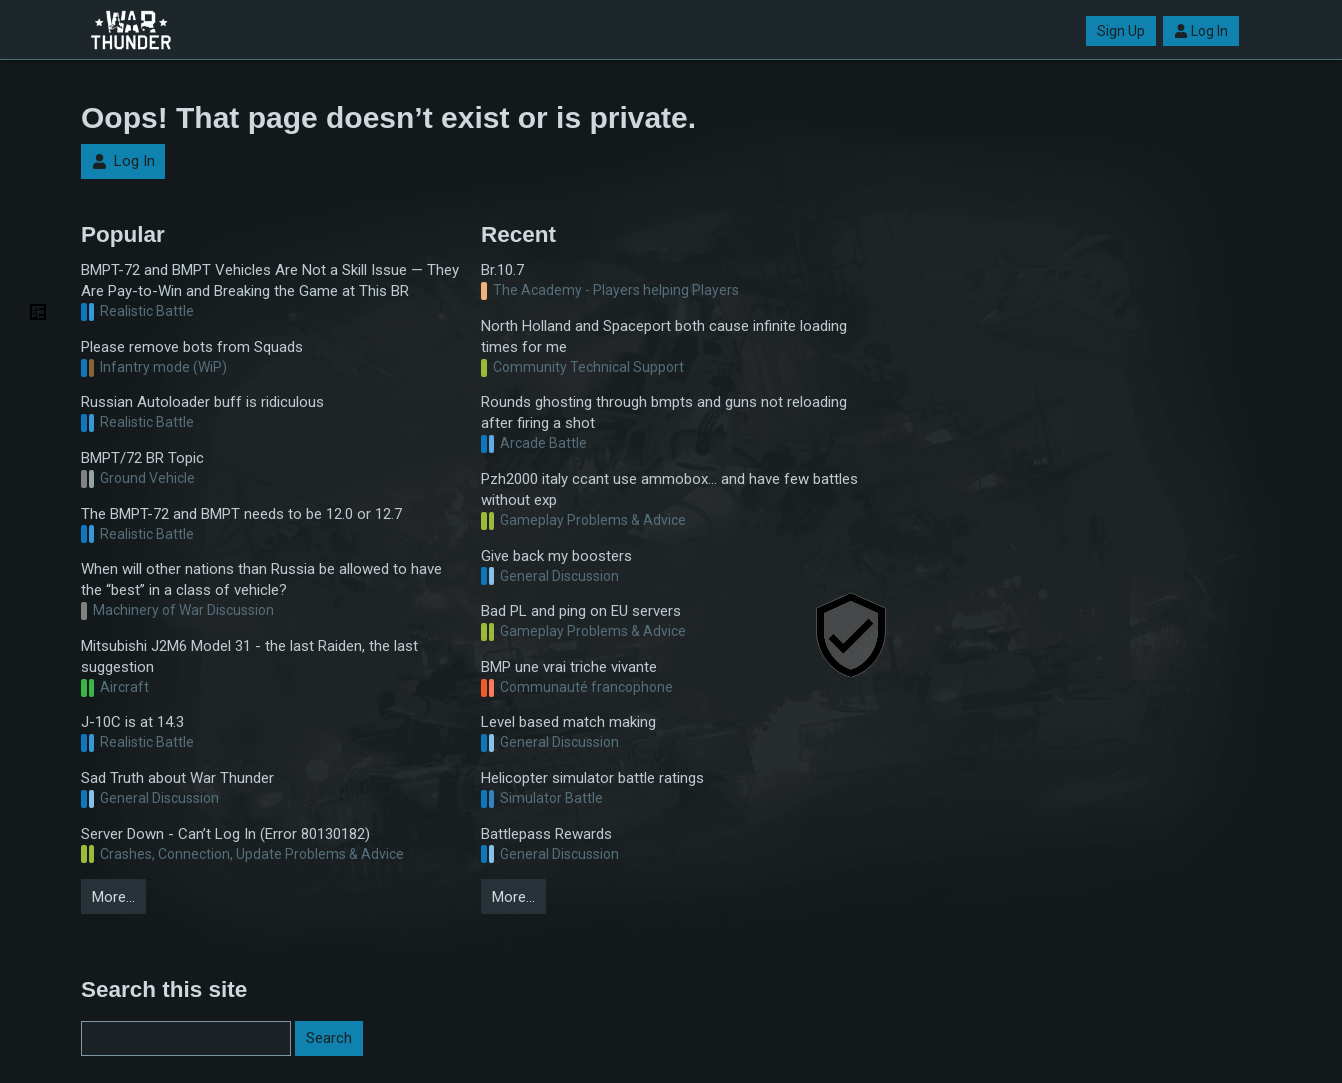 Image resolution: width=1342 pixels, height=1083 pixels. What do you see at coordinates (38, 312) in the screenshot?
I see `view ballot or voting options` at bounding box center [38, 312].